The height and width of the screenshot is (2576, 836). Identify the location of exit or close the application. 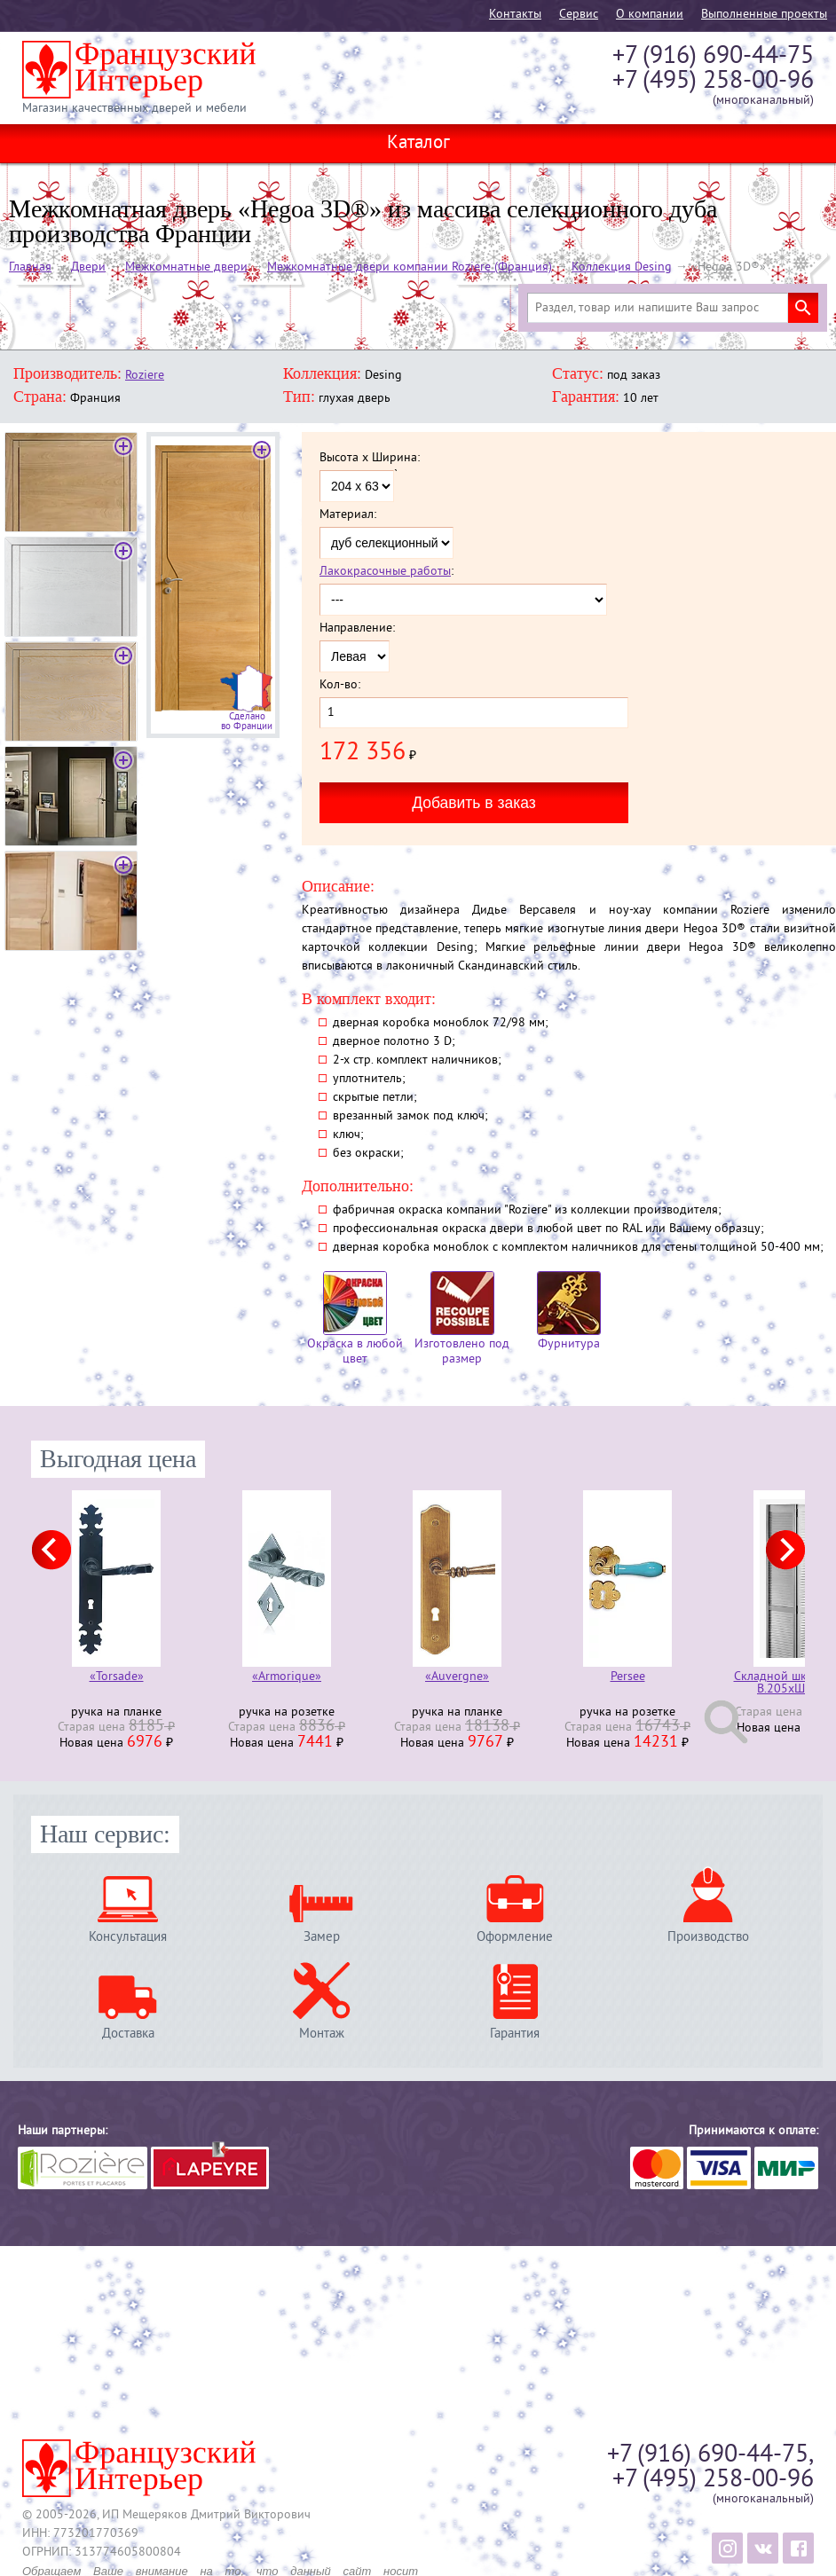
(220, 2149).